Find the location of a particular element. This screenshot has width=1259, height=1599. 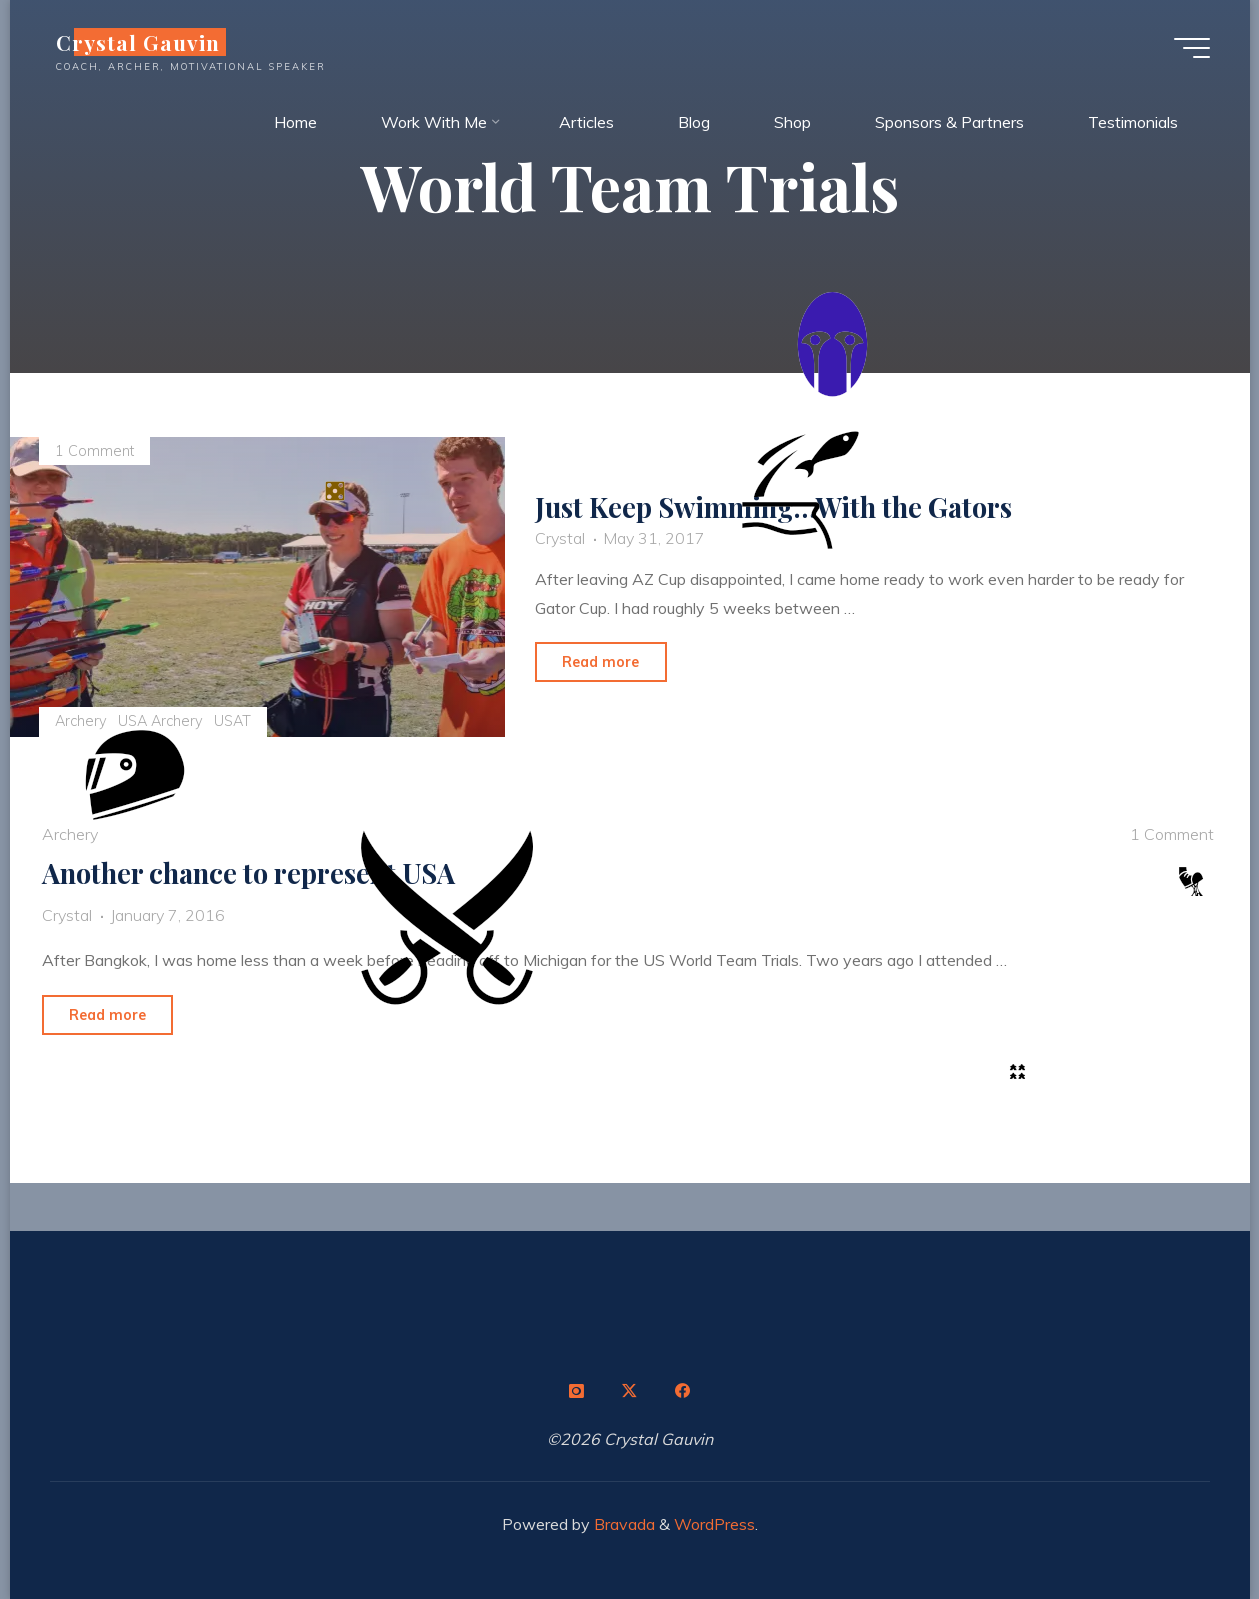

indicates sadness or crying emotion in game is located at coordinates (832, 344).